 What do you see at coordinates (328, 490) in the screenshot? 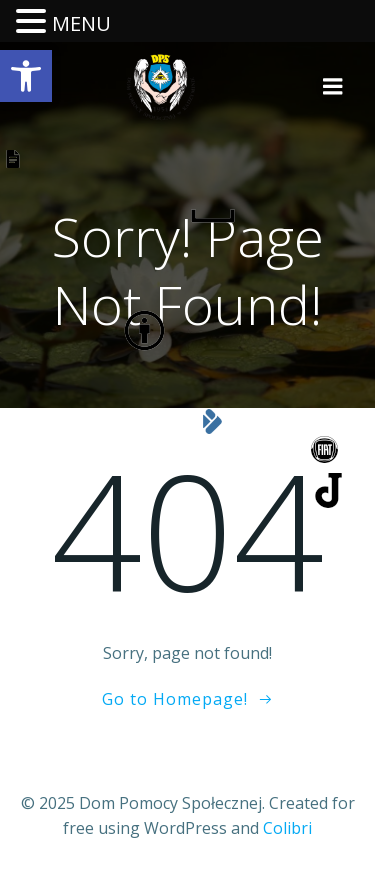
I see `open Joplin note-taking app` at bounding box center [328, 490].